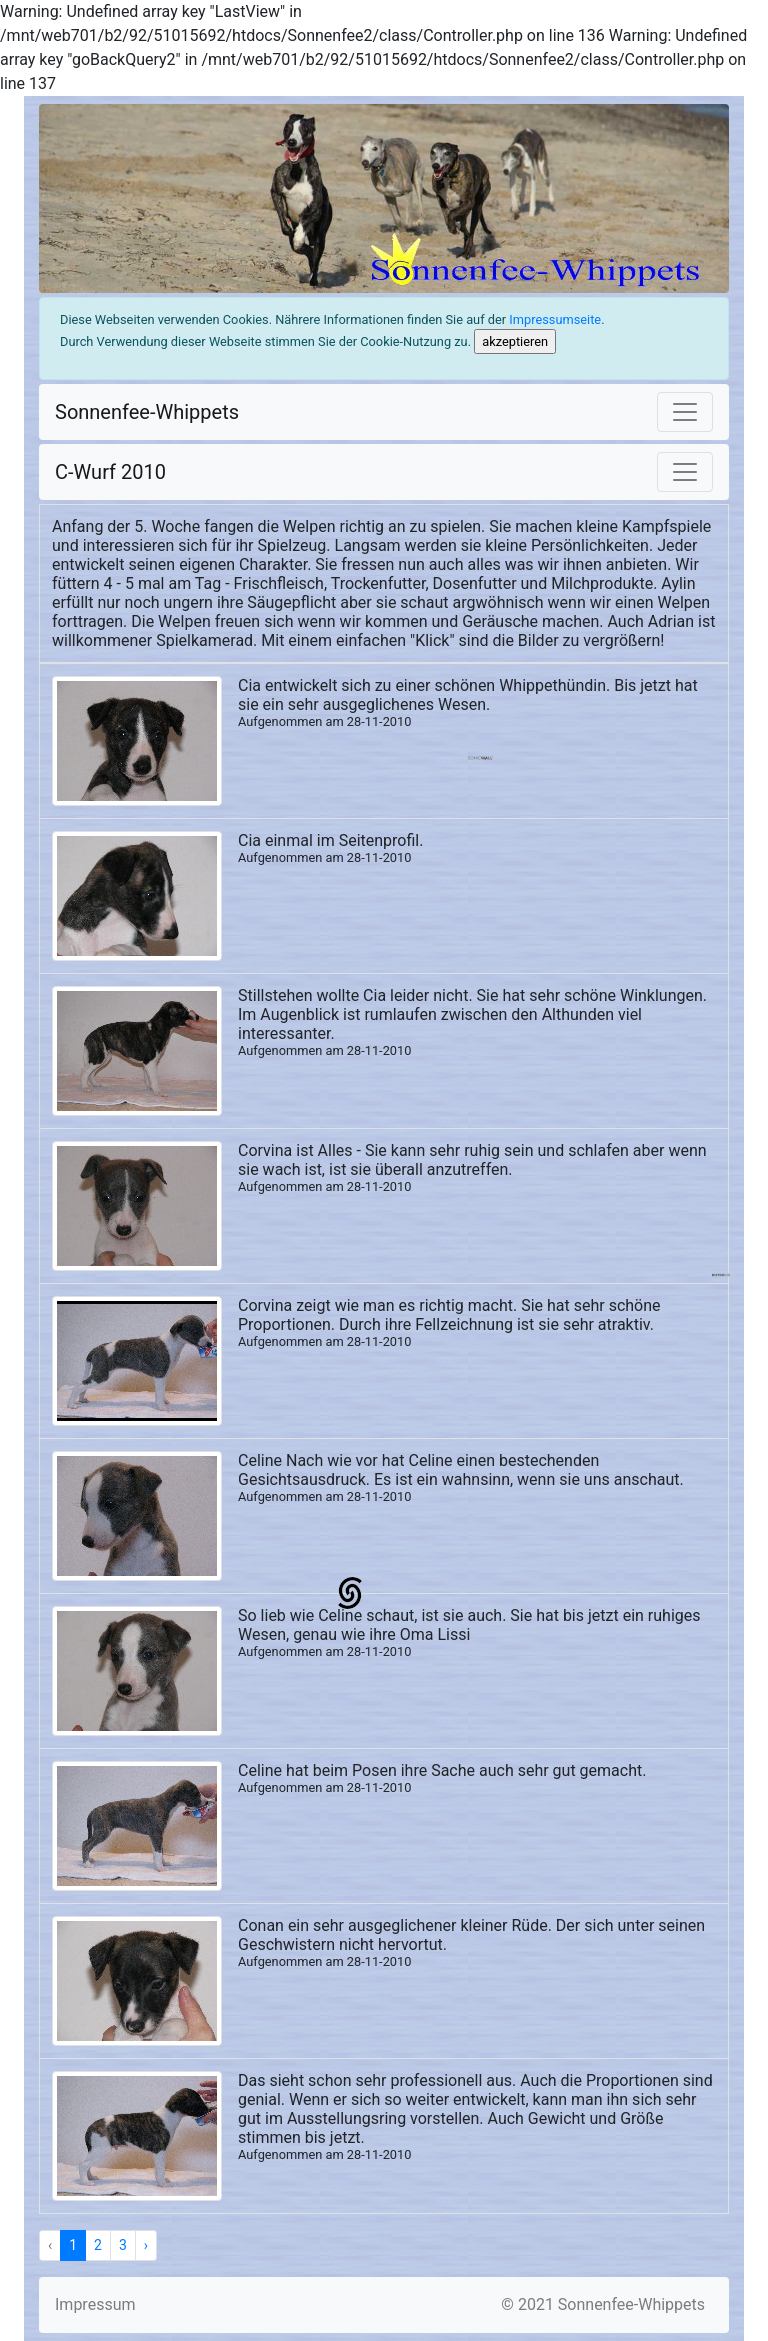  What do you see at coordinates (721, 1275) in the screenshot?
I see `access distrokid music distribution platform` at bounding box center [721, 1275].